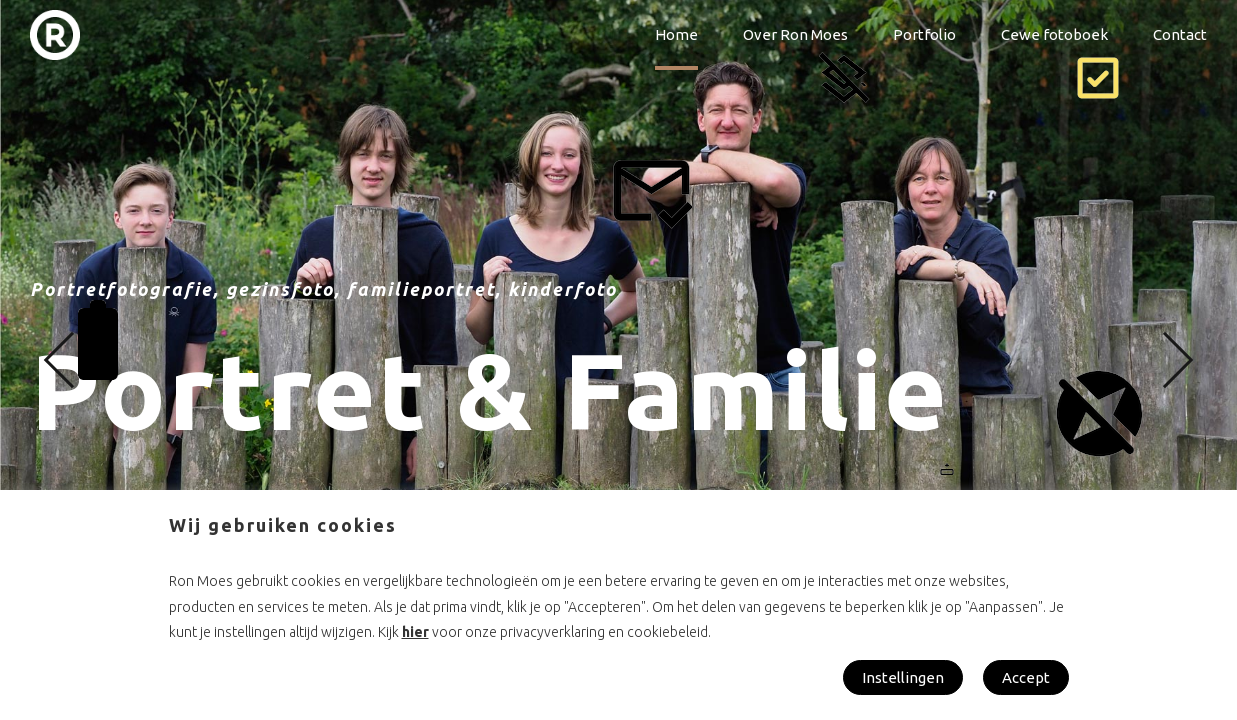 This screenshot has height=720, width=1237. What do you see at coordinates (1099, 413) in the screenshot?
I see `disable compass or navigation features` at bounding box center [1099, 413].